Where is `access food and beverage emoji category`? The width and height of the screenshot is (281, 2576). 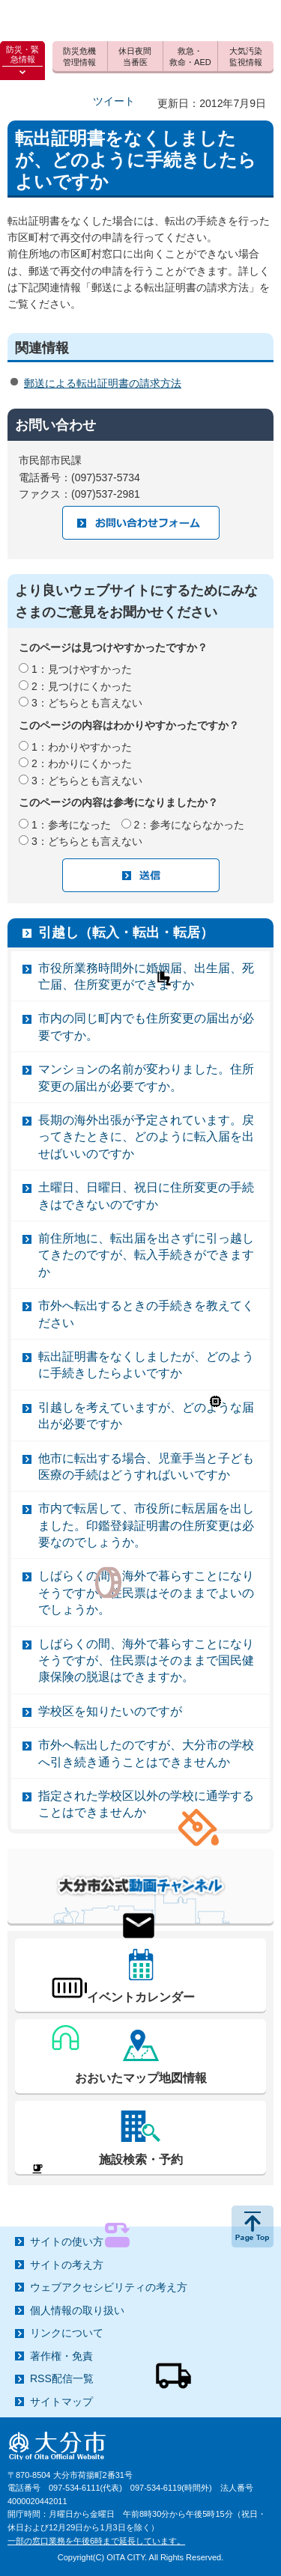
access food and beverage emoji category is located at coordinates (37, 2169).